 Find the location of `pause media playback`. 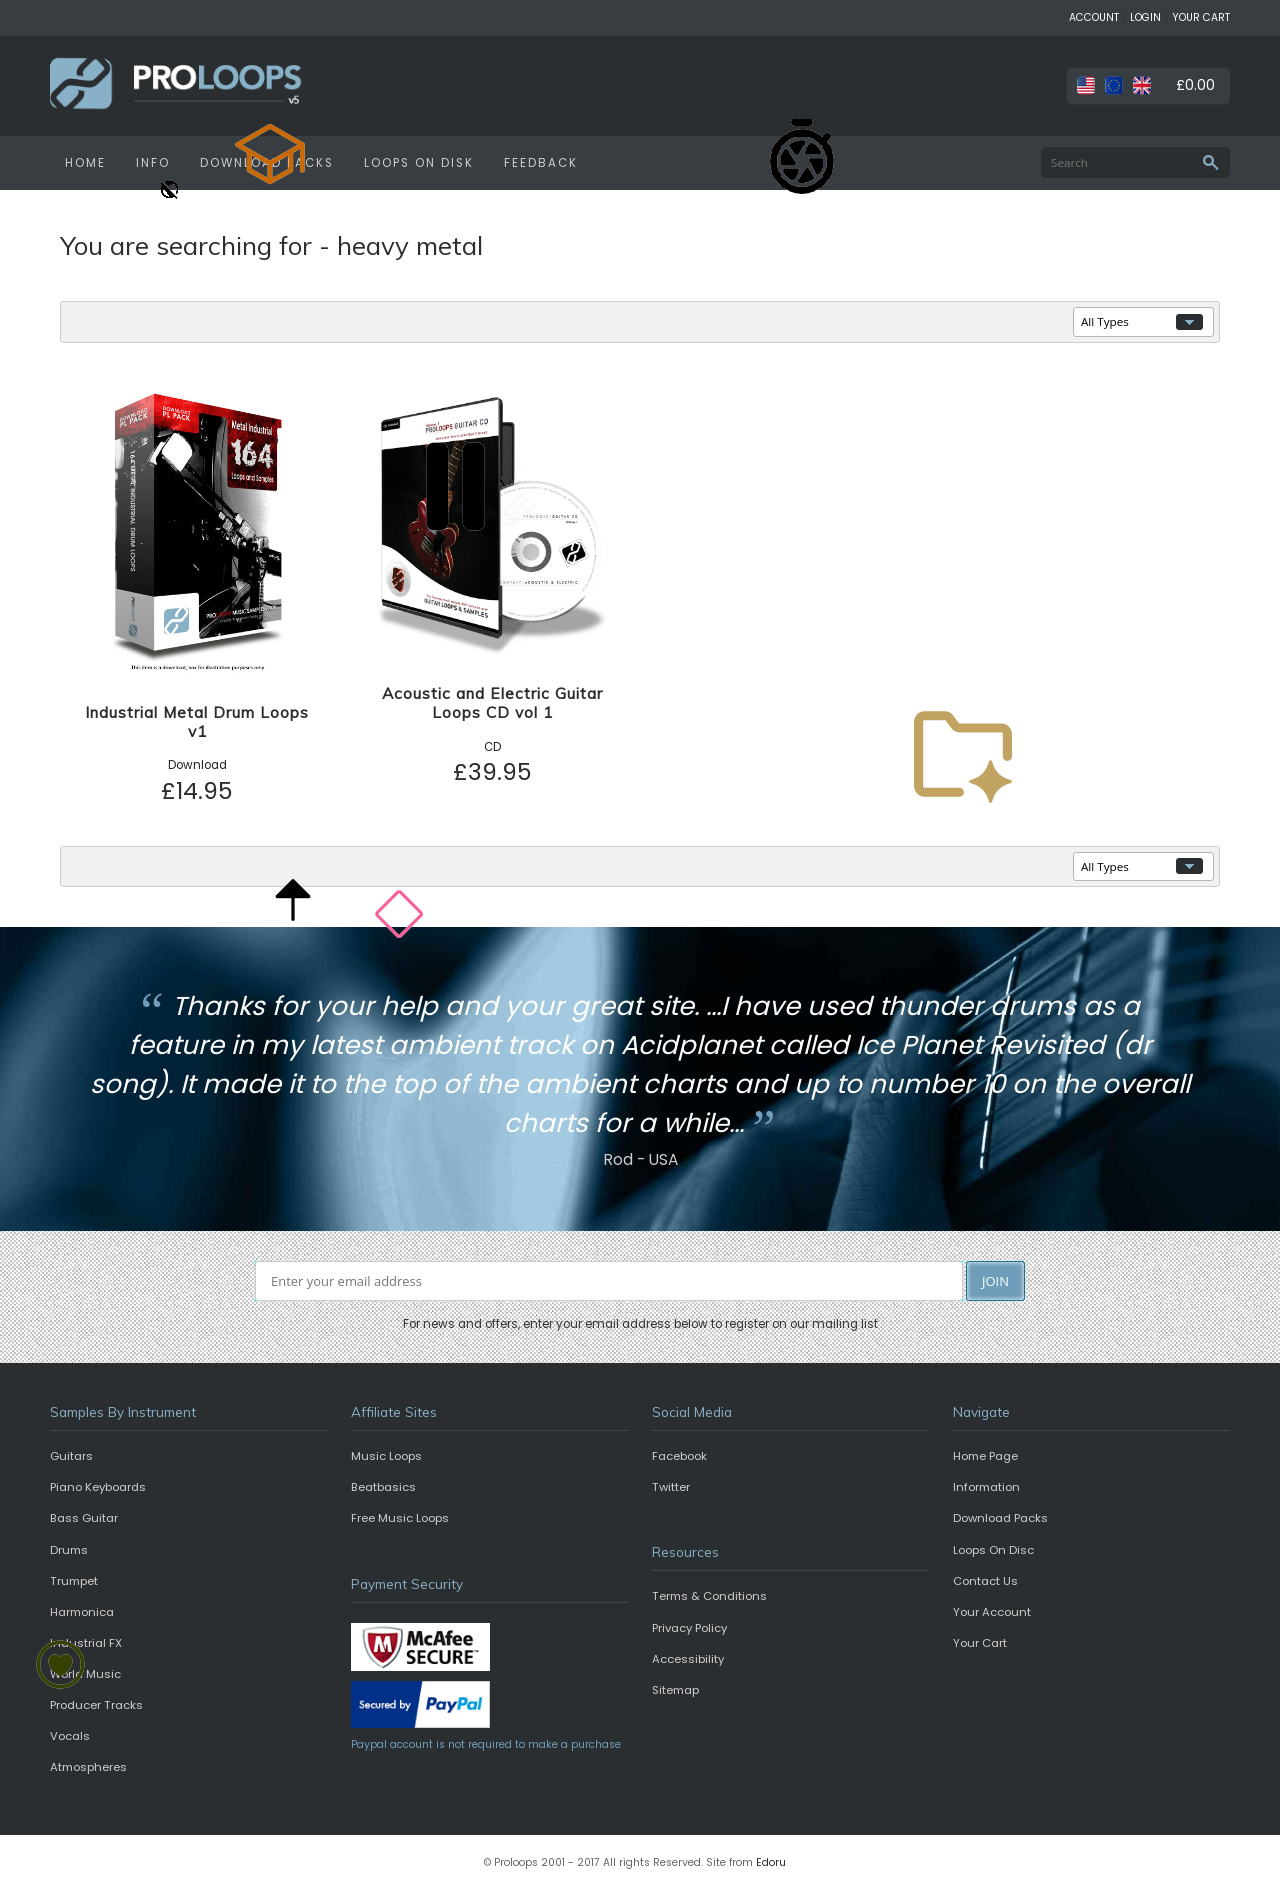

pause media playback is located at coordinates (455, 486).